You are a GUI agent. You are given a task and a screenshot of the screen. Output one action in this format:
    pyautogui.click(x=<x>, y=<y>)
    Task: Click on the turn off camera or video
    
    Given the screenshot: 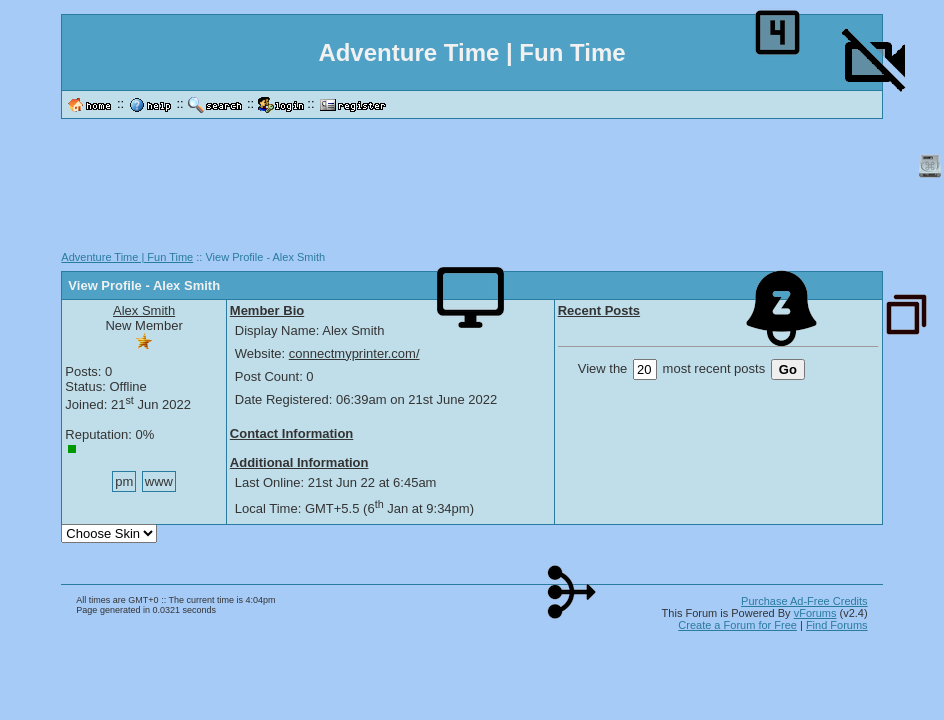 What is the action you would take?
    pyautogui.click(x=875, y=62)
    